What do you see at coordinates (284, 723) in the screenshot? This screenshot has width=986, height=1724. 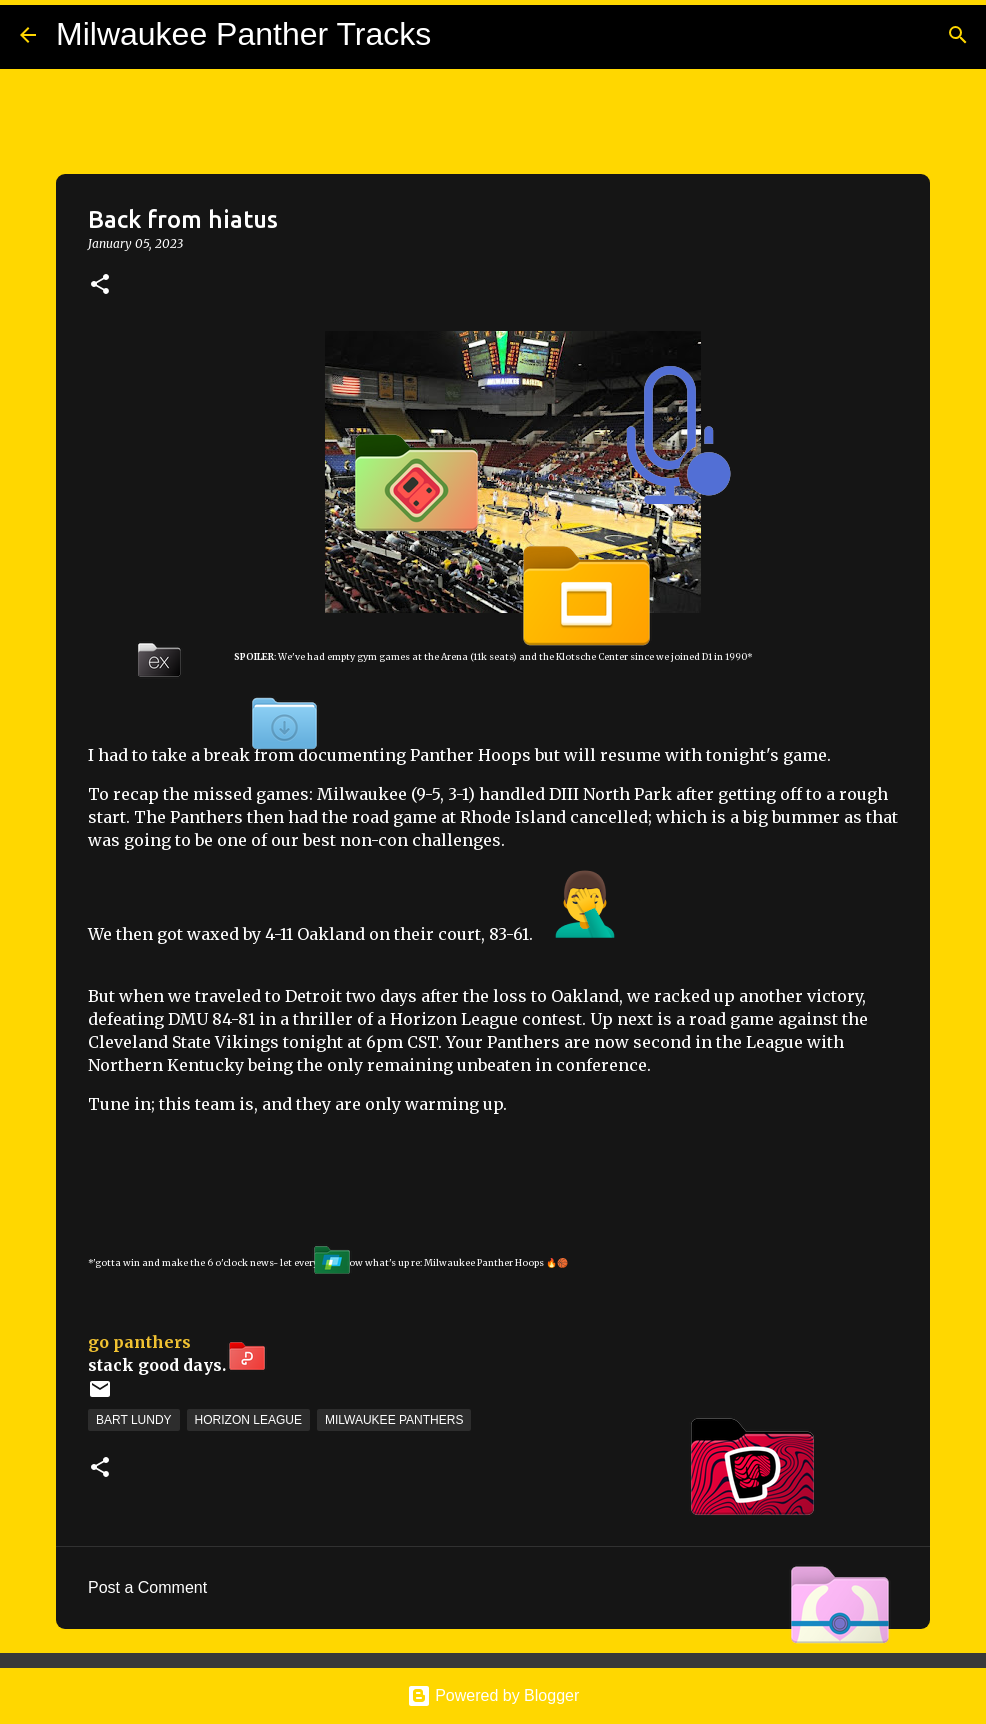 I see `open downloads folder` at bounding box center [284, 723].